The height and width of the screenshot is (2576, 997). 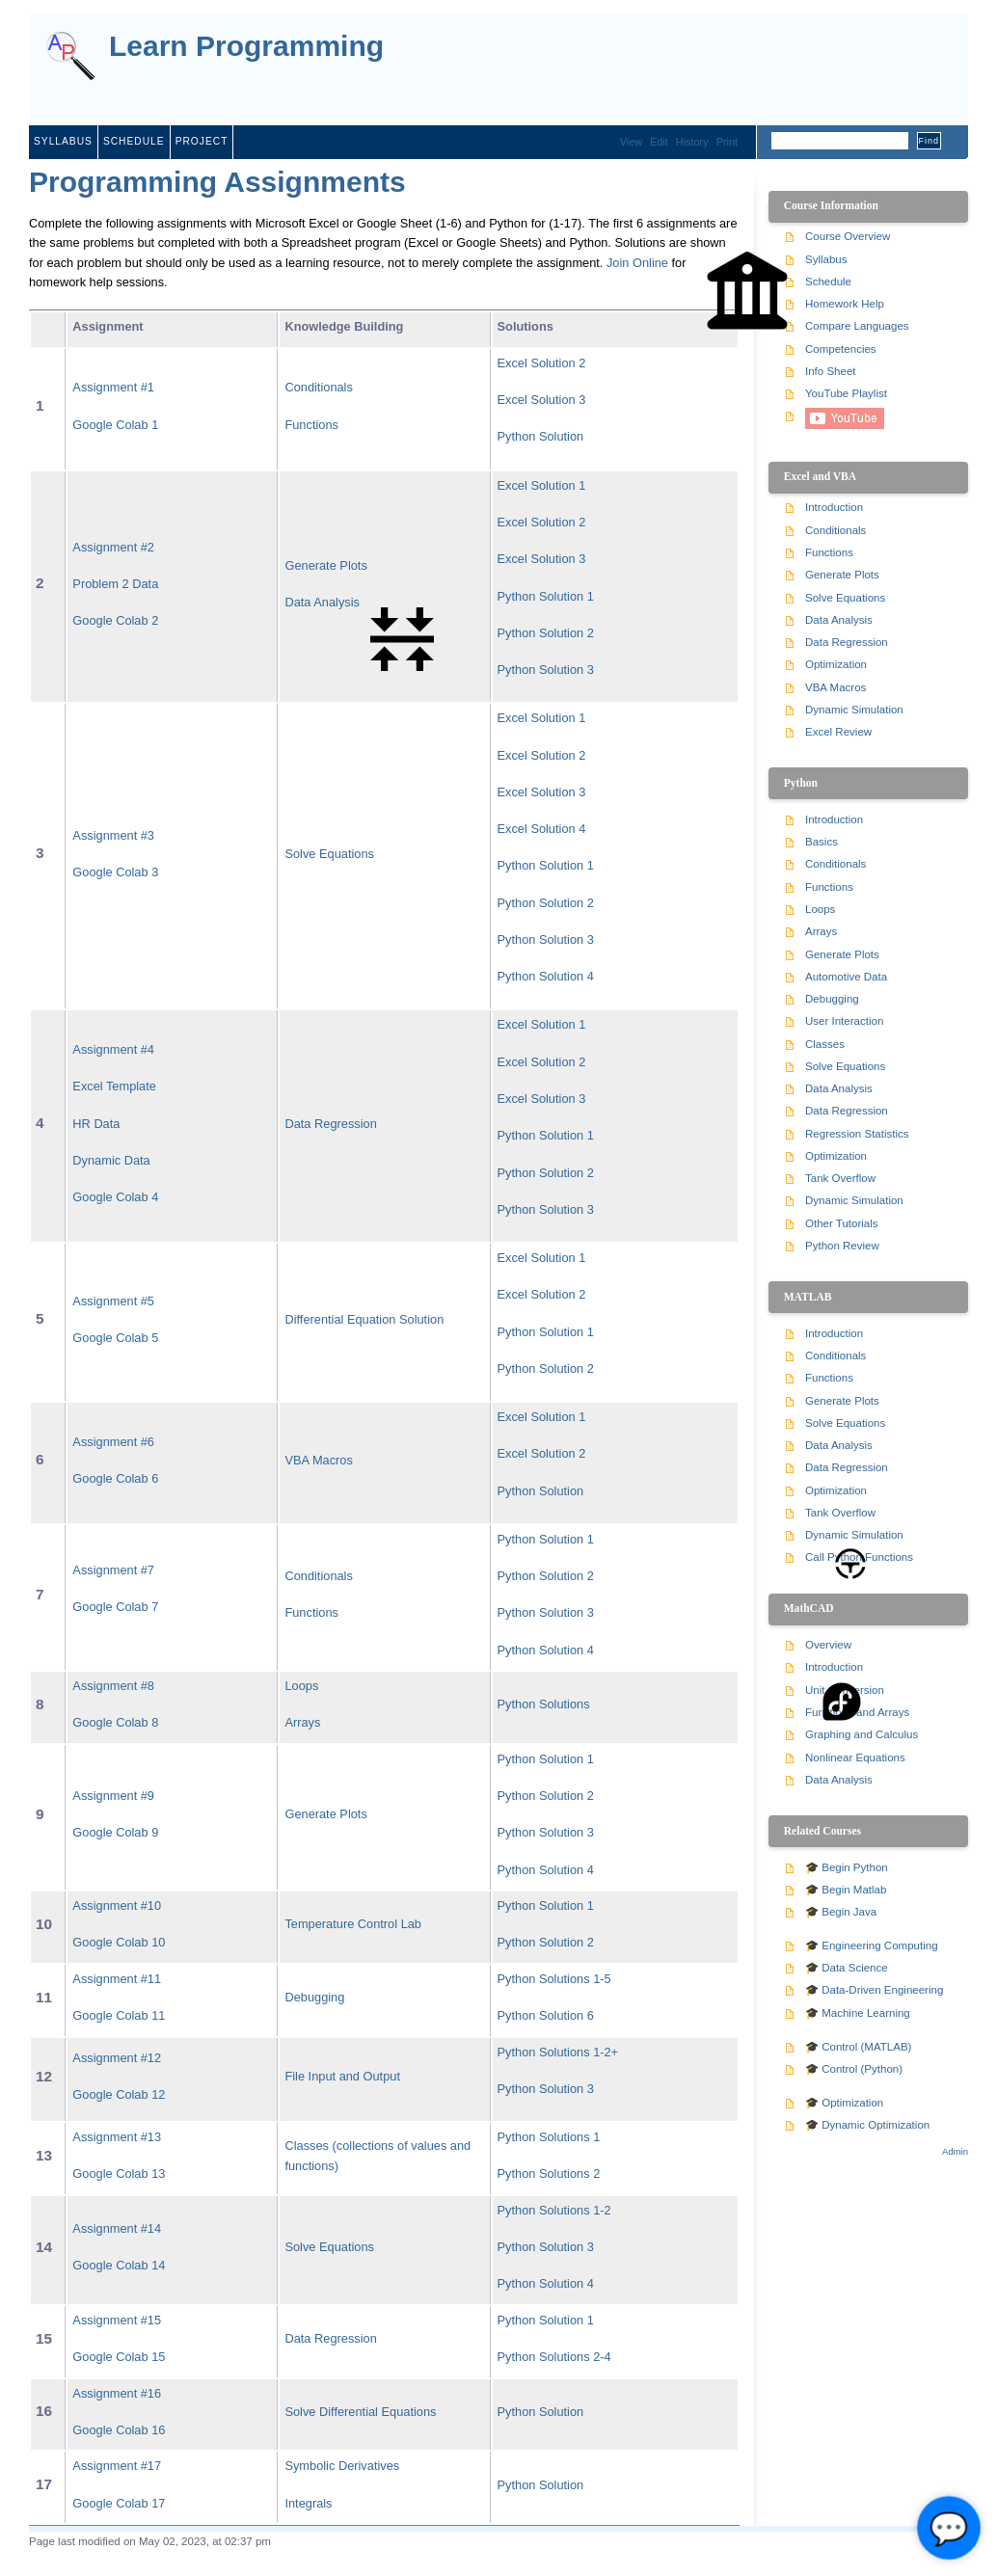 What do you see at coordinates (850, 1564) in the screenshot?
I see `access driving or navigation mode` at bounding box center [850, 1564].